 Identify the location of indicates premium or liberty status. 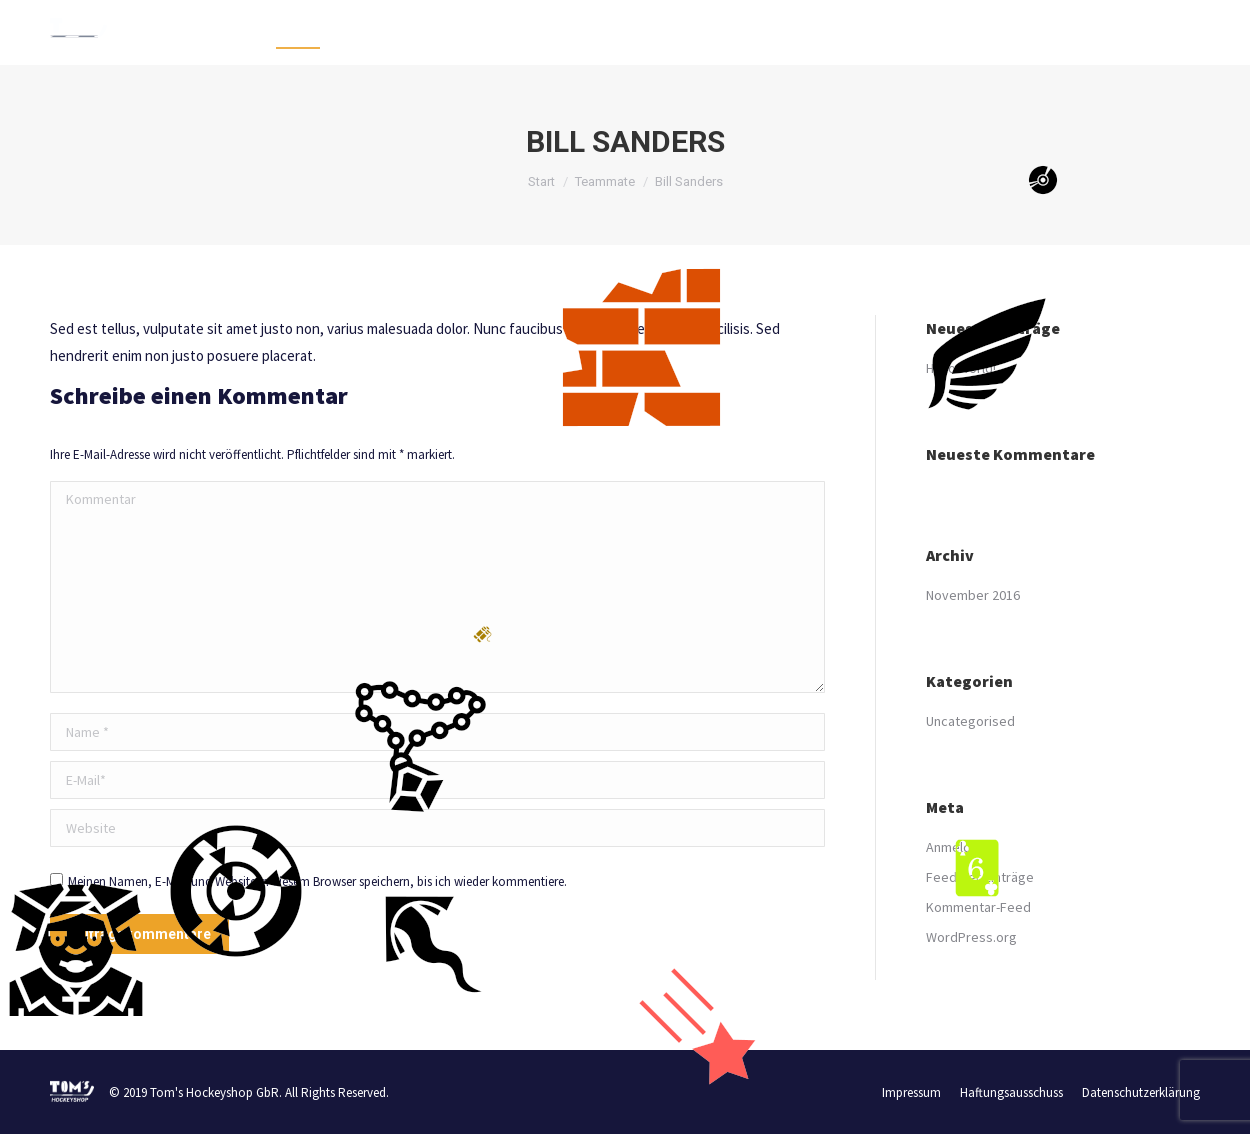
(987, 354).